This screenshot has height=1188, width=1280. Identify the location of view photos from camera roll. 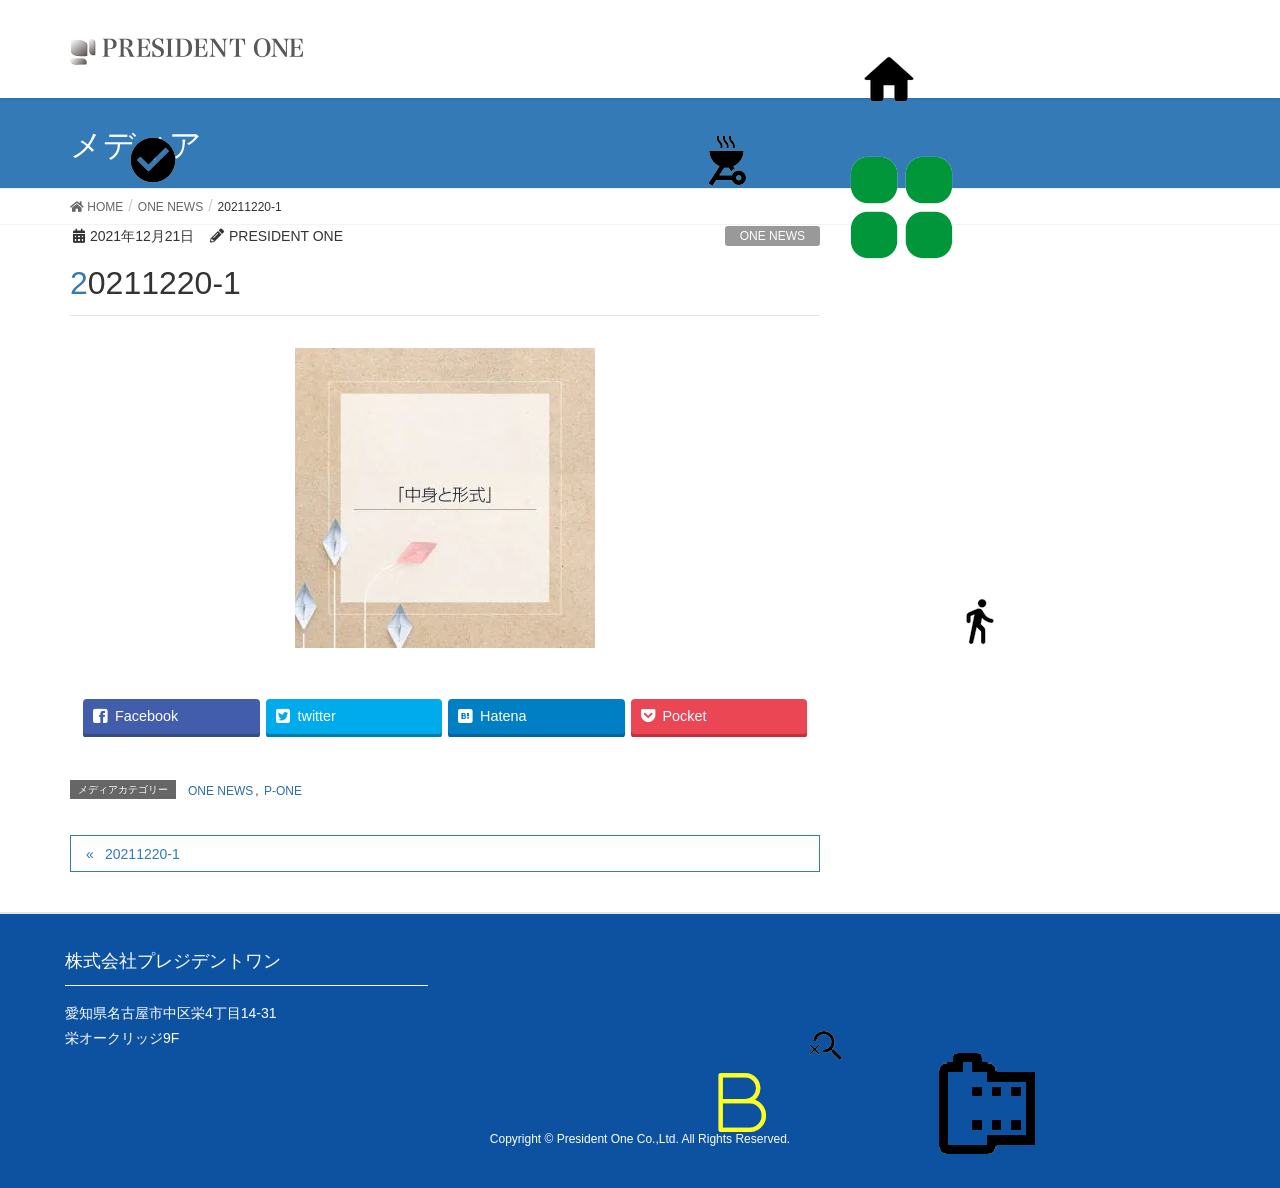
(987, 1106).